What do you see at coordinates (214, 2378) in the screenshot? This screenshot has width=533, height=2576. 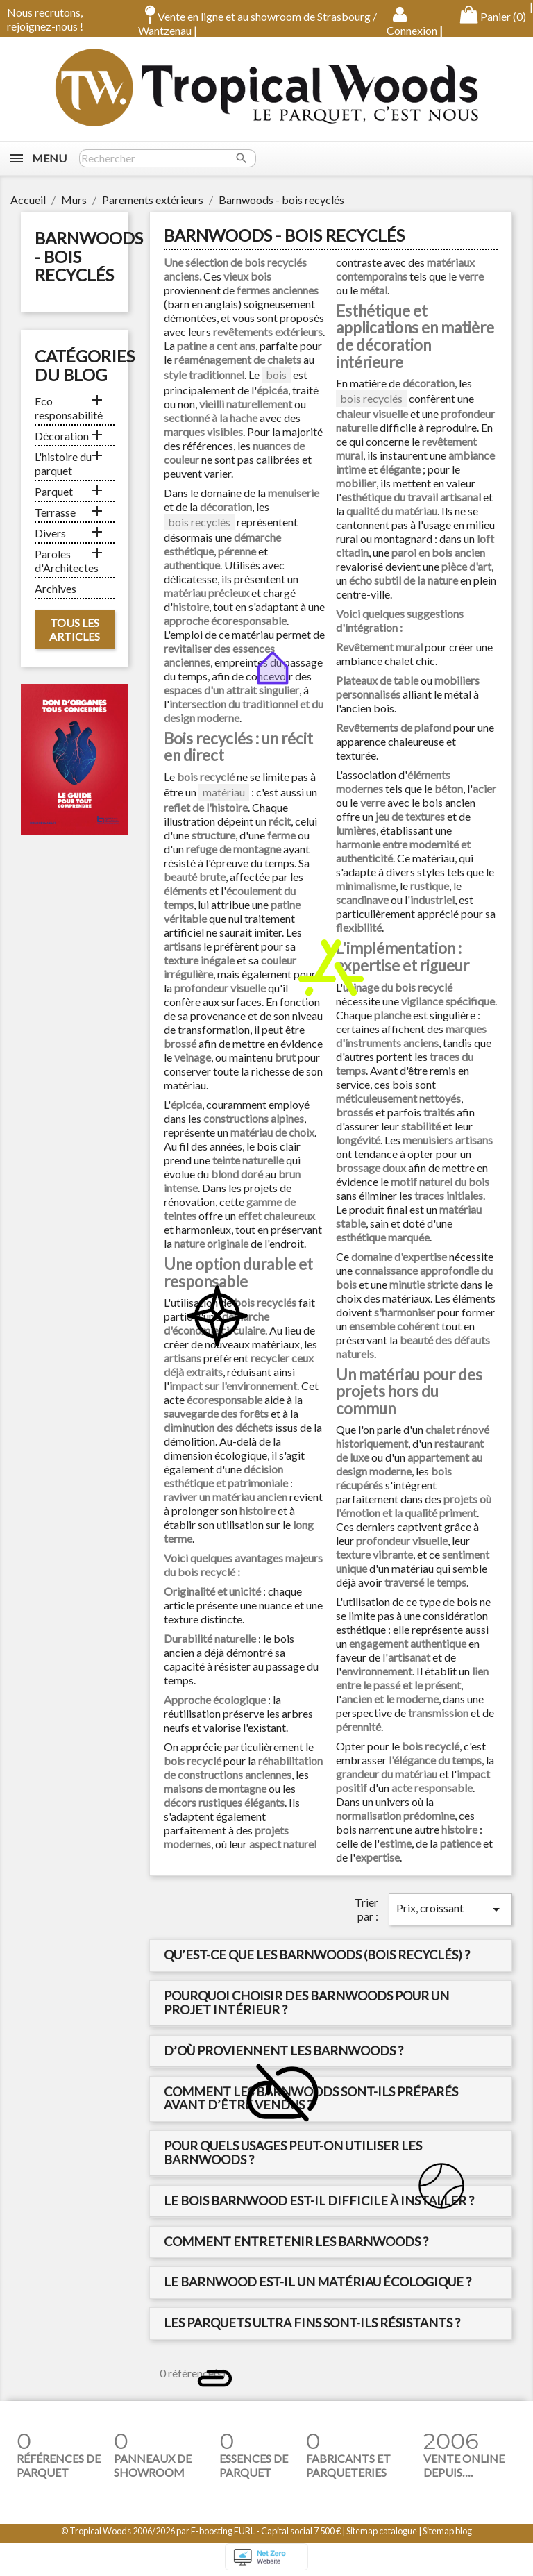 I see `attach a file to your message` at bounding box center [214, 2378].